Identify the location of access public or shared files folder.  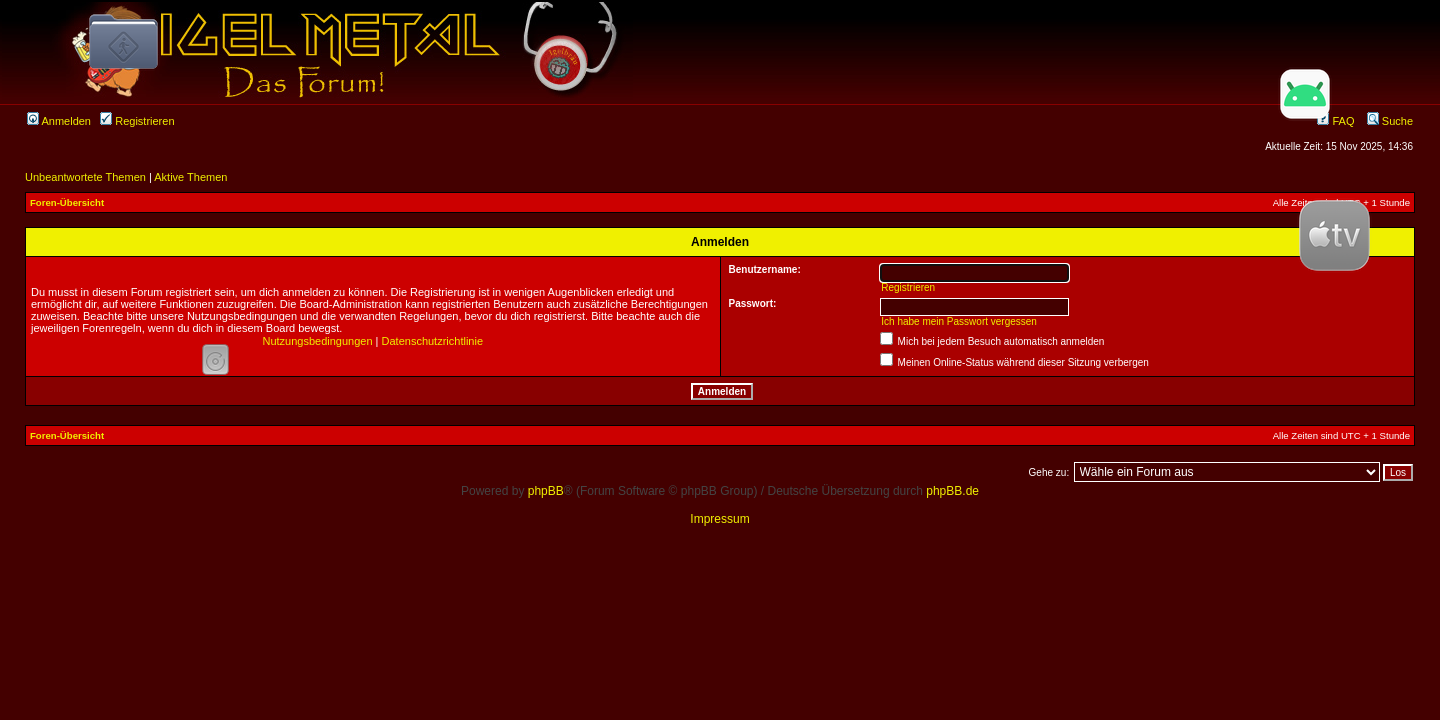
(123, 41).